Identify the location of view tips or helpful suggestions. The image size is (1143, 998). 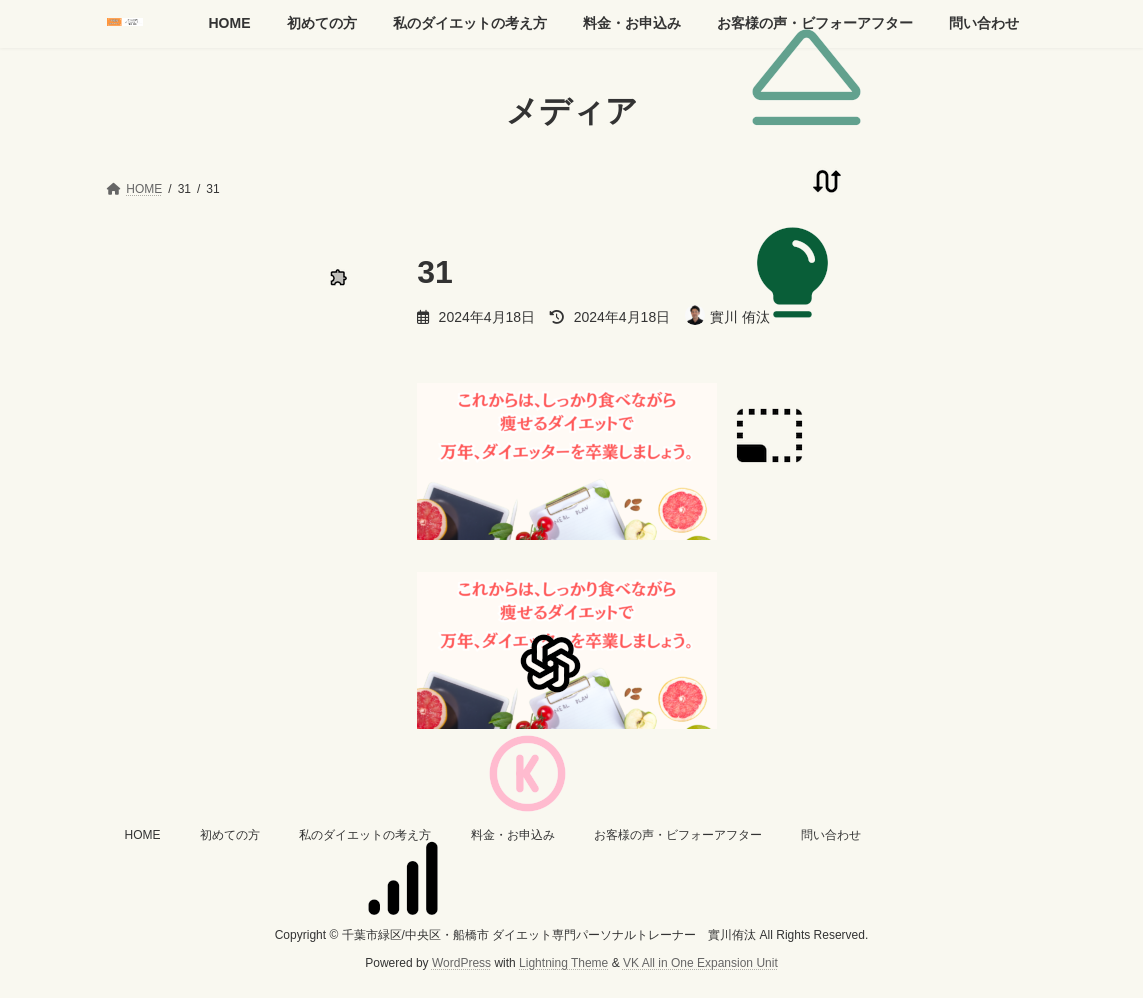
(792, 272).